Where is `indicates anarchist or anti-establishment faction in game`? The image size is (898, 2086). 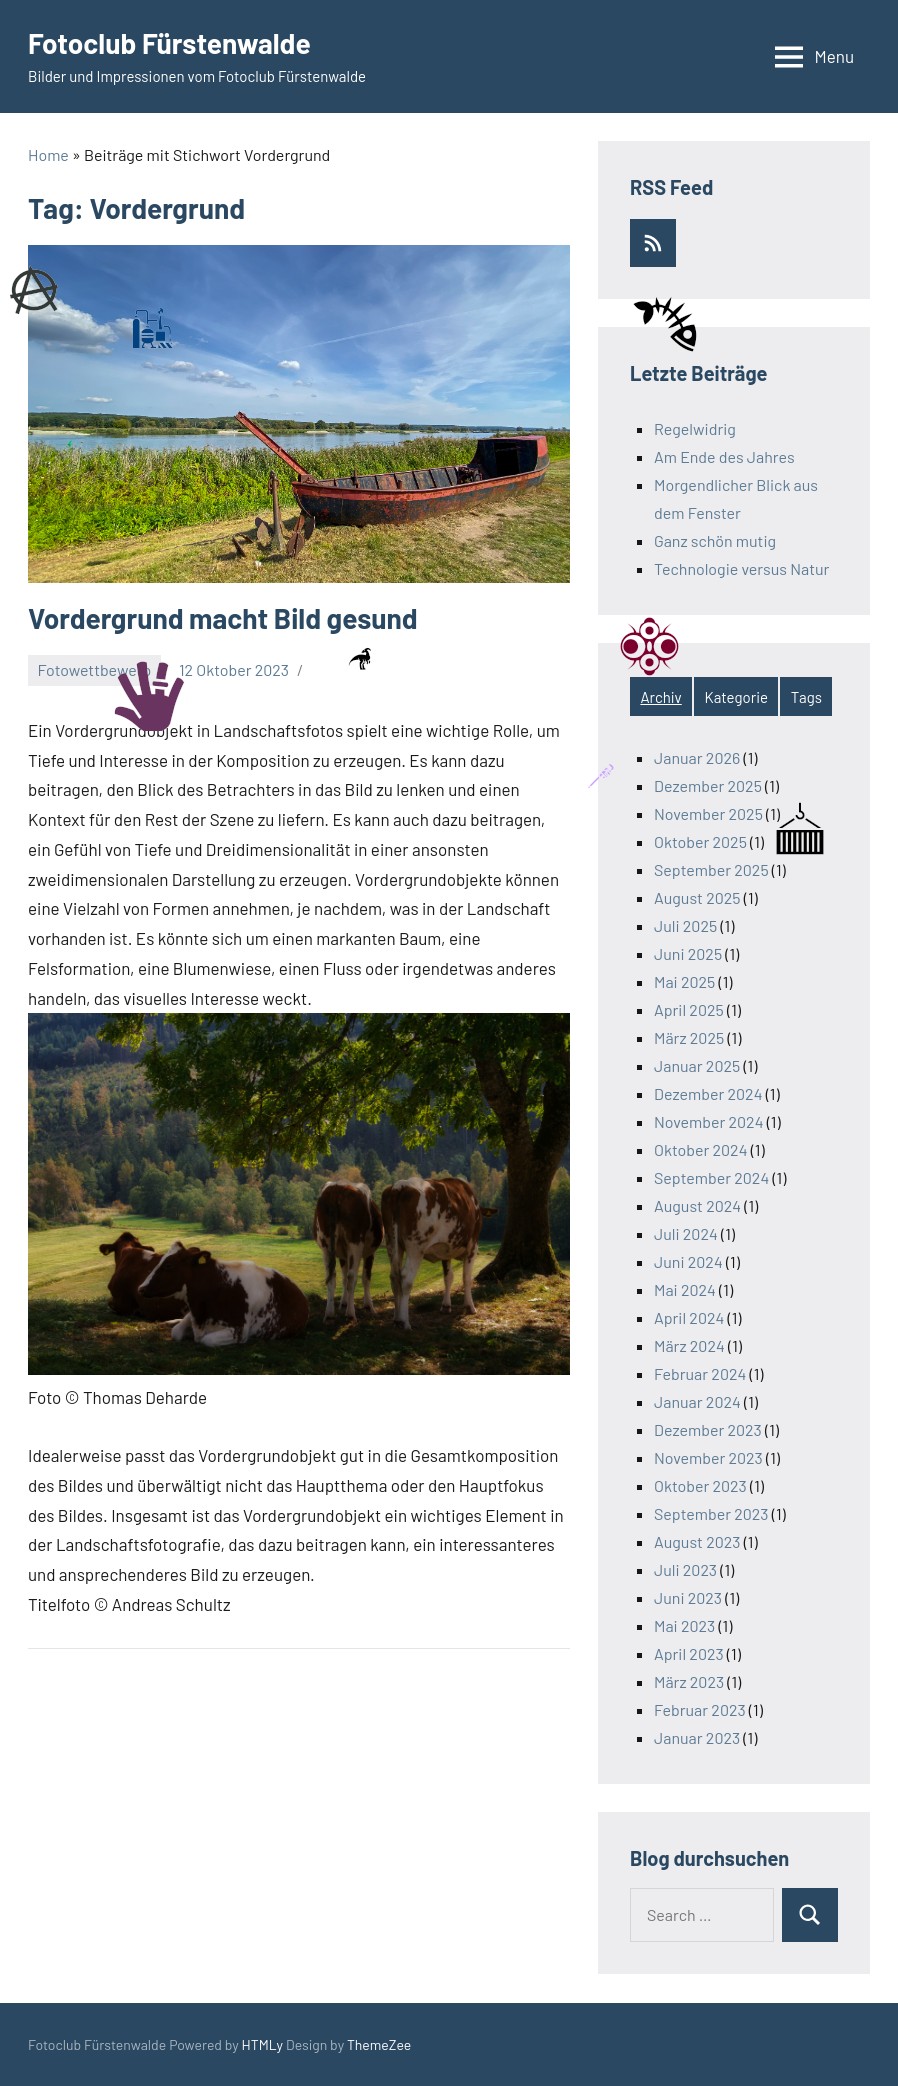
indicates anarchist or anti-establishment faction in game is located at coordinates (34, 290).